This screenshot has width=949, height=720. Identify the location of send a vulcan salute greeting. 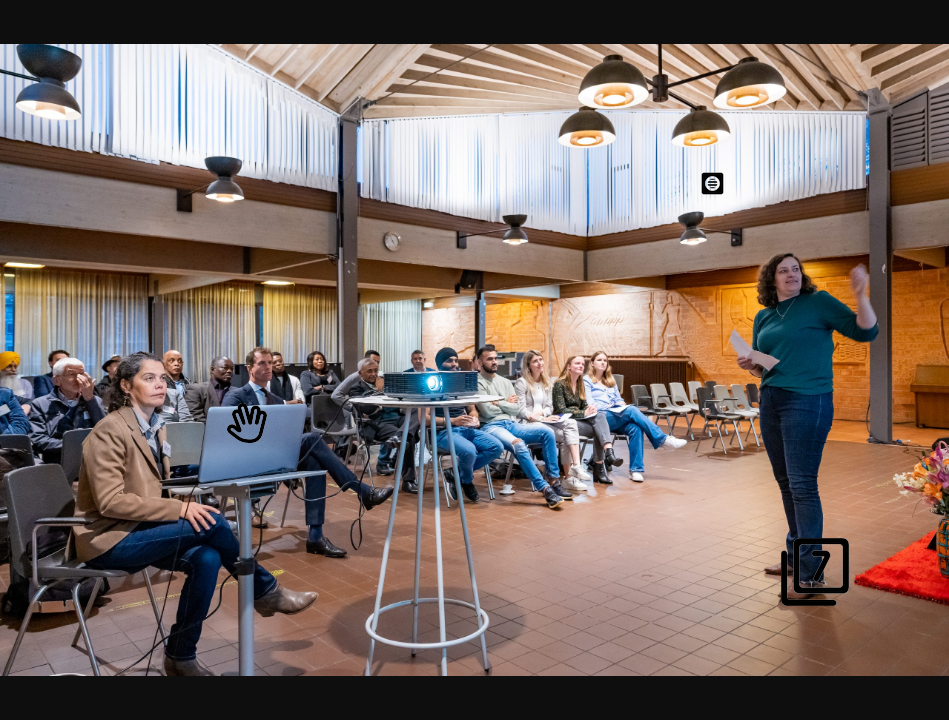
(247, 423).